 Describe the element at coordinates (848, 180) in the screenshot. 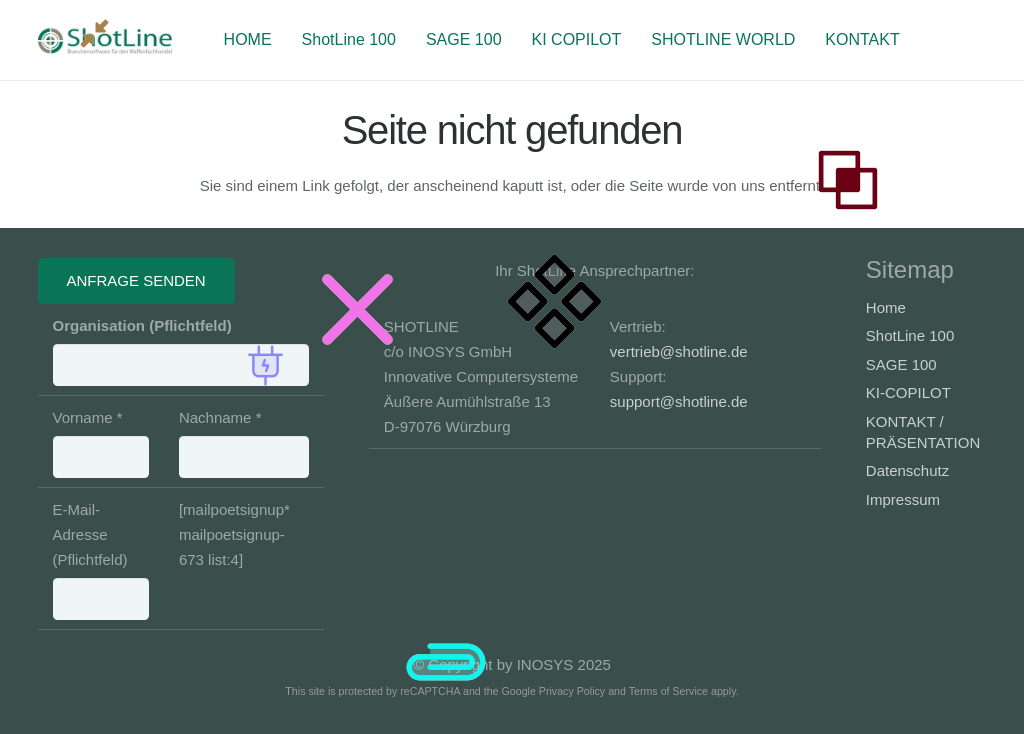

I see `combine or merge selected layers` at that location.